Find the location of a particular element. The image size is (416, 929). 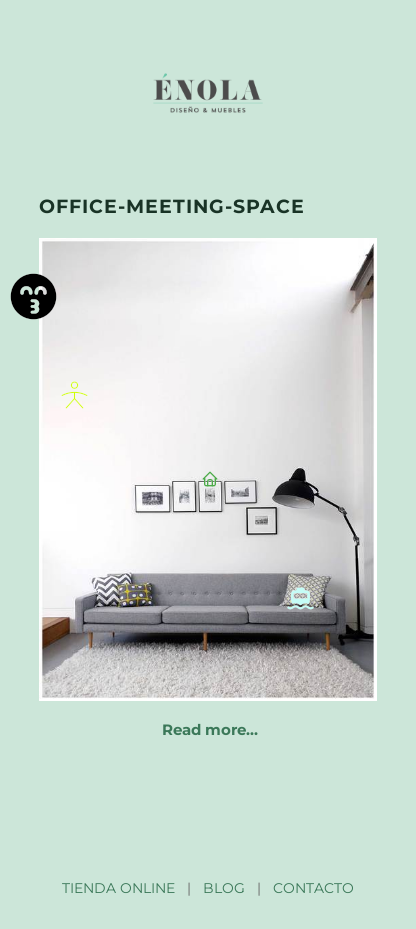

ferry or boat transportation option is located at coordinates (300, 598).